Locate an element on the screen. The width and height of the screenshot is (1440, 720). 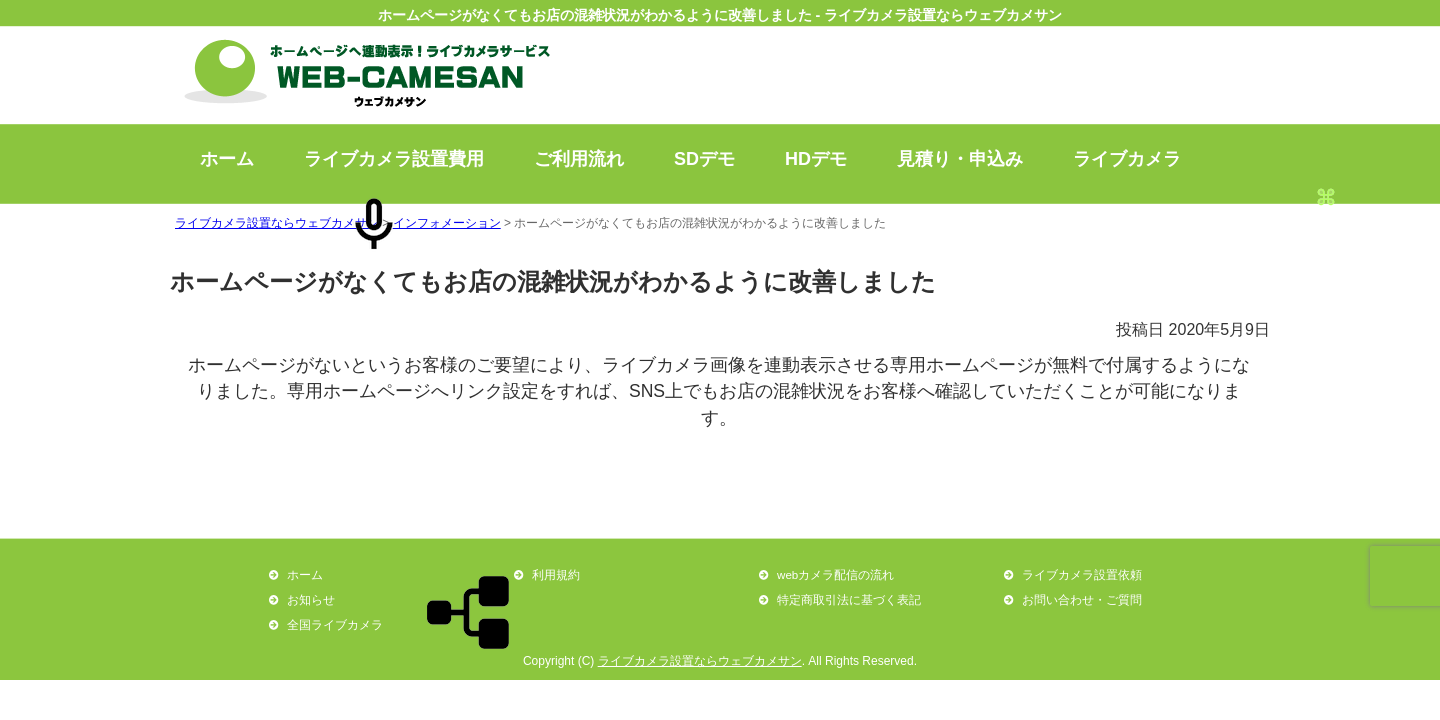
tap to start voice input is located at coordinates (374, 225).